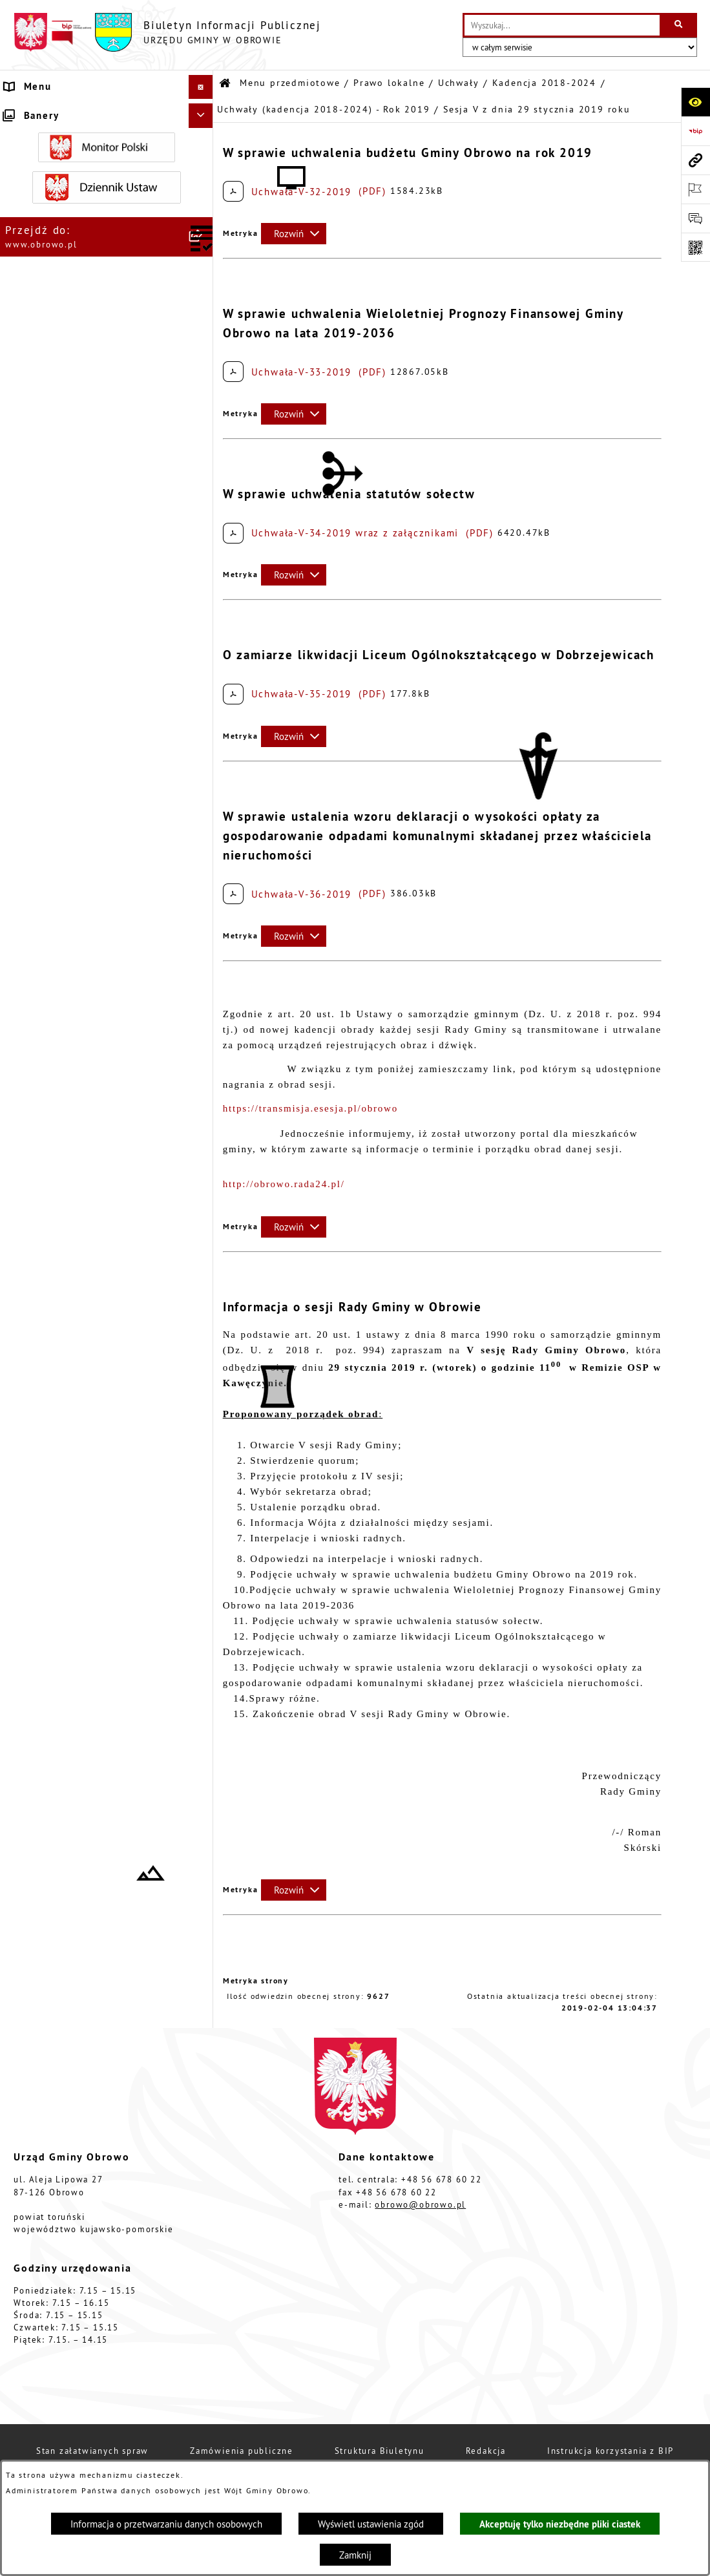 The width and height of the screenshot is (710, 2576). I want to click on manage ad mediation settings, so click(342, 473).